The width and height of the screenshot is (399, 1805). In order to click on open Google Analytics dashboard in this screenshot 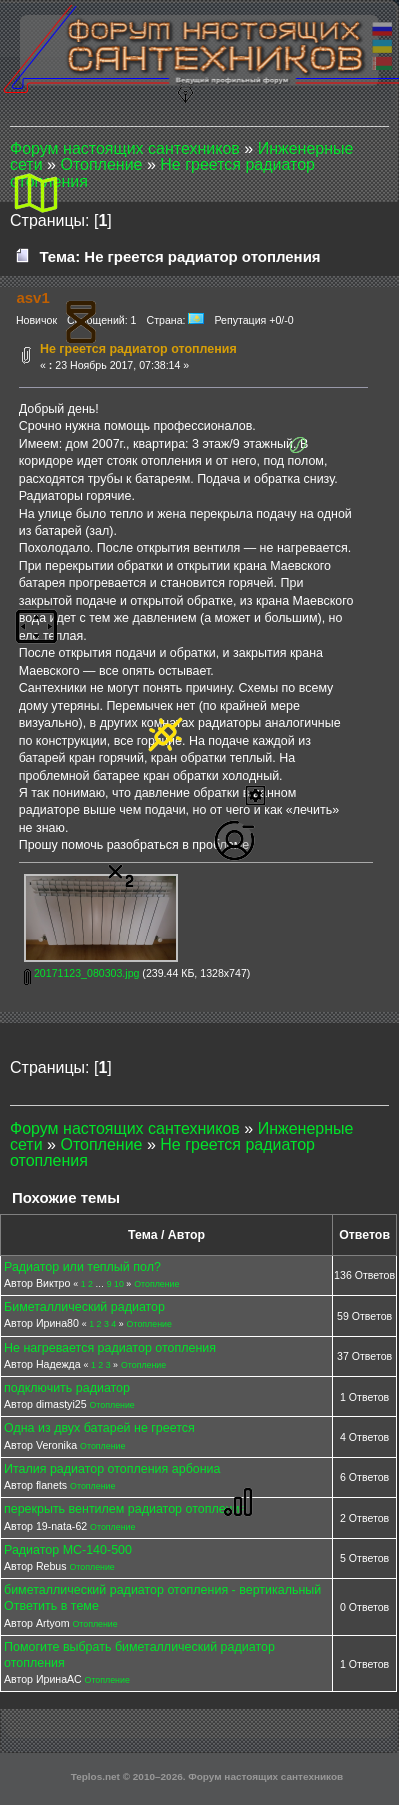, I will do `click(238, 1502)`.